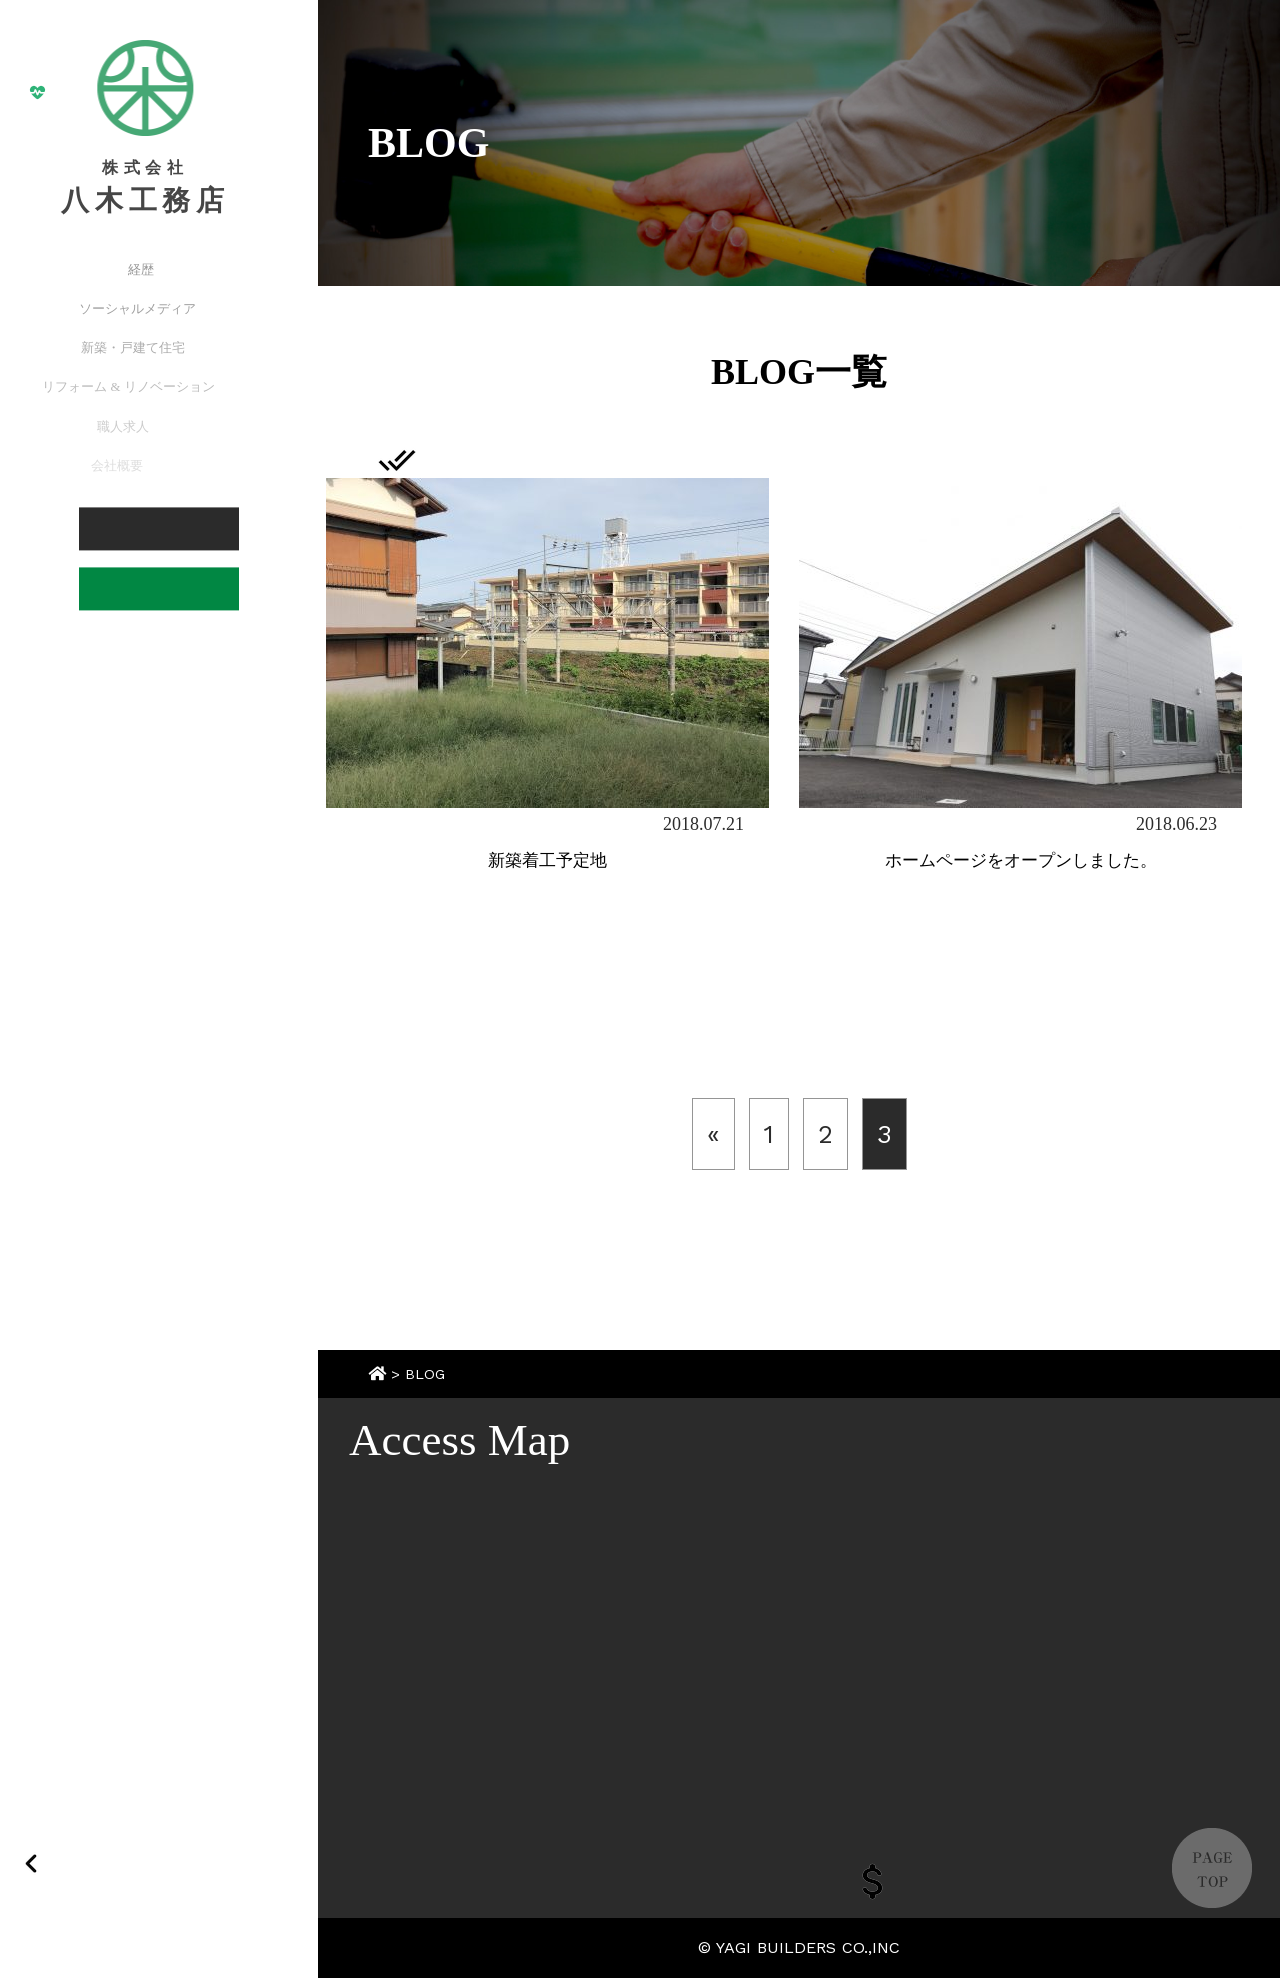 This screenshot has height=1978, width=1280. What do you see at coordinates (31, 1863) in the screenshot?
I see `navigate back to the previous screen` at bounding box center [31, 1863].